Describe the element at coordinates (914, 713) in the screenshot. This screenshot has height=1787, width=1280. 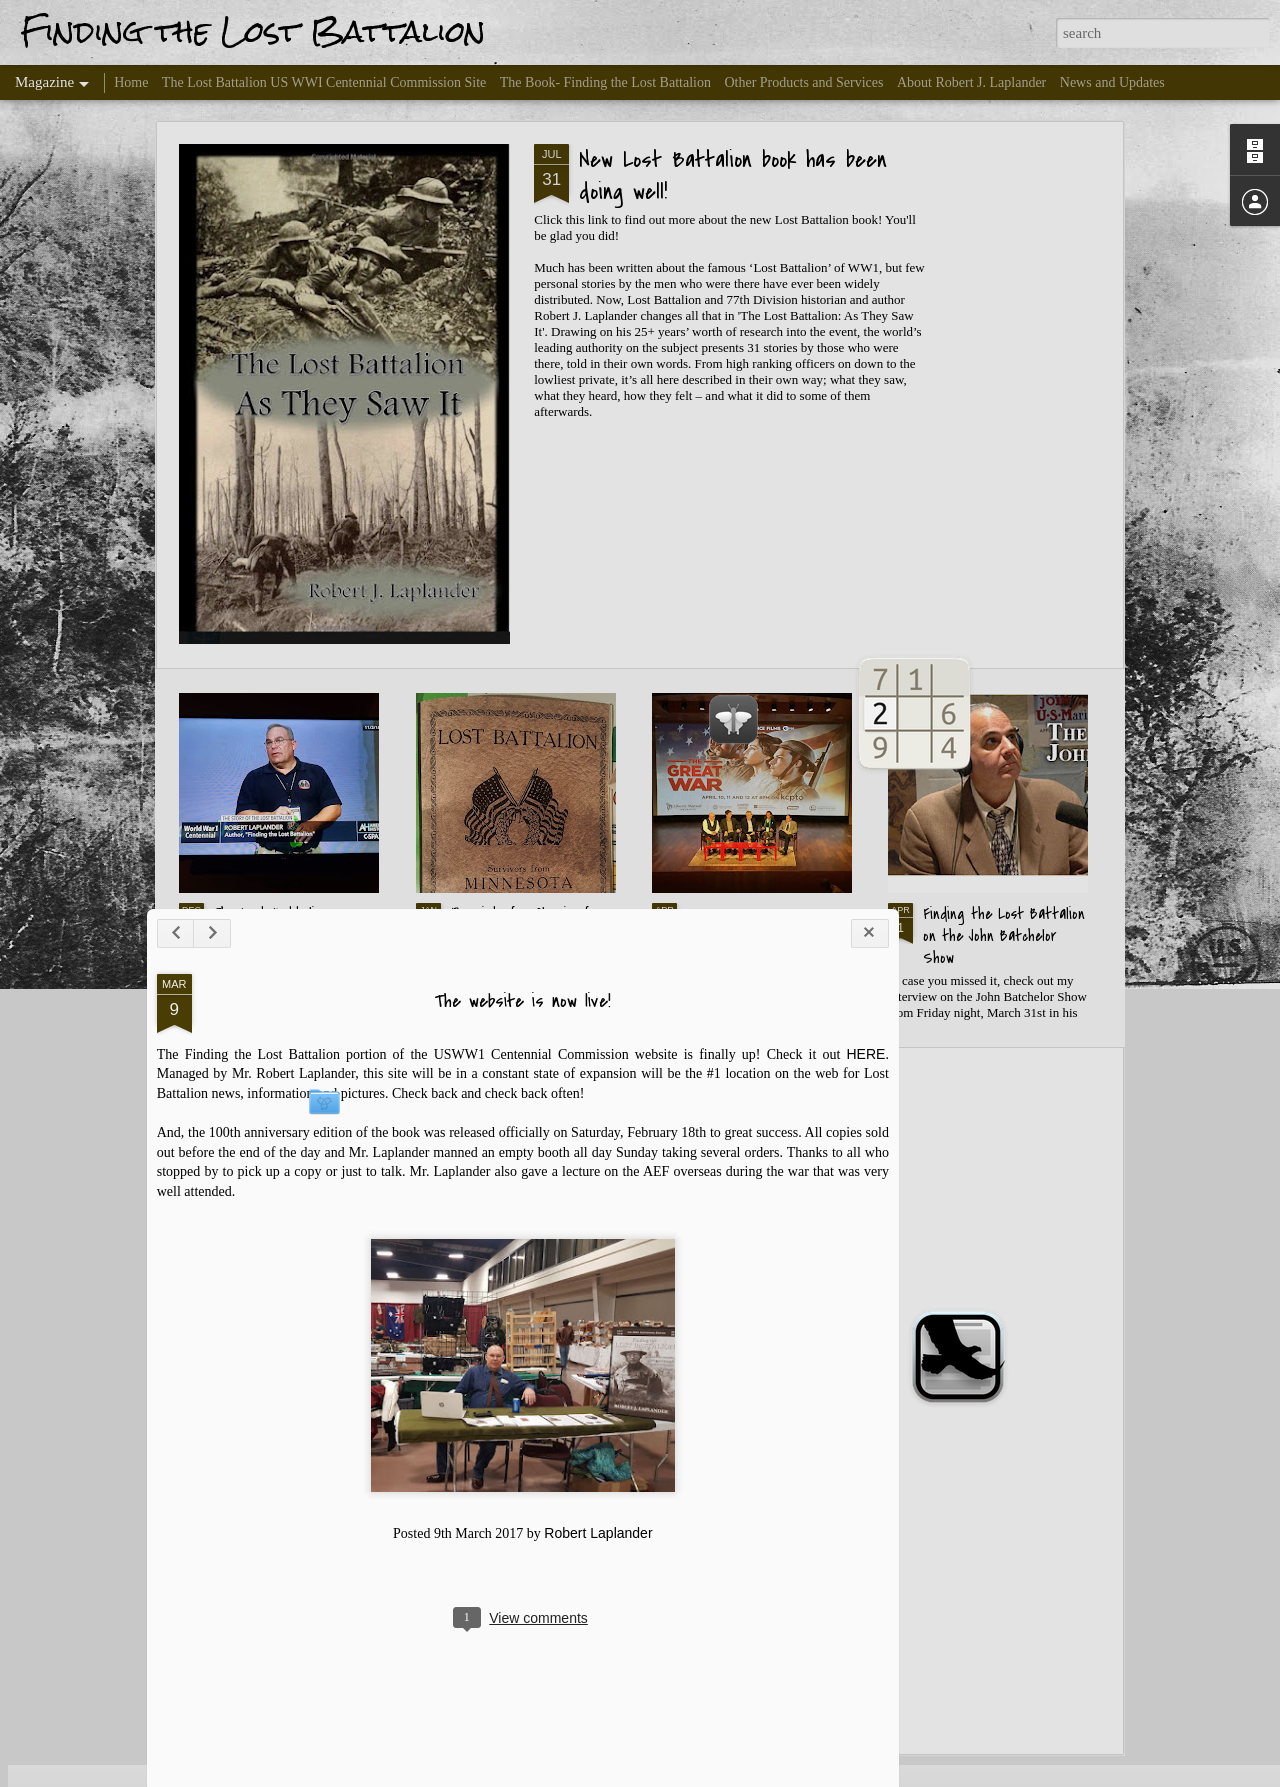
I see `open sudoku puzzle game` at that location.